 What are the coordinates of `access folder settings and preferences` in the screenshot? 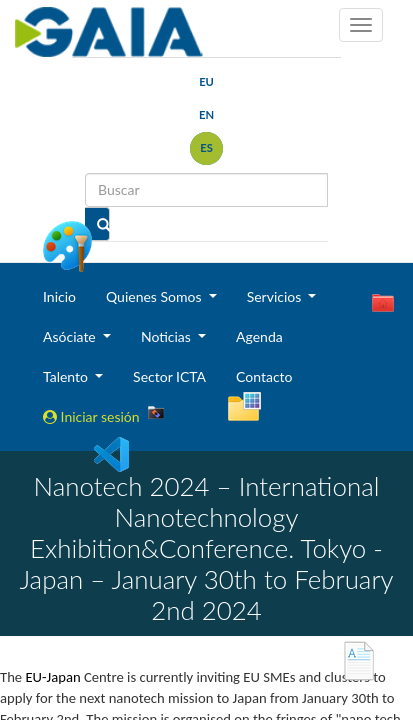 It's located at (243, 409).